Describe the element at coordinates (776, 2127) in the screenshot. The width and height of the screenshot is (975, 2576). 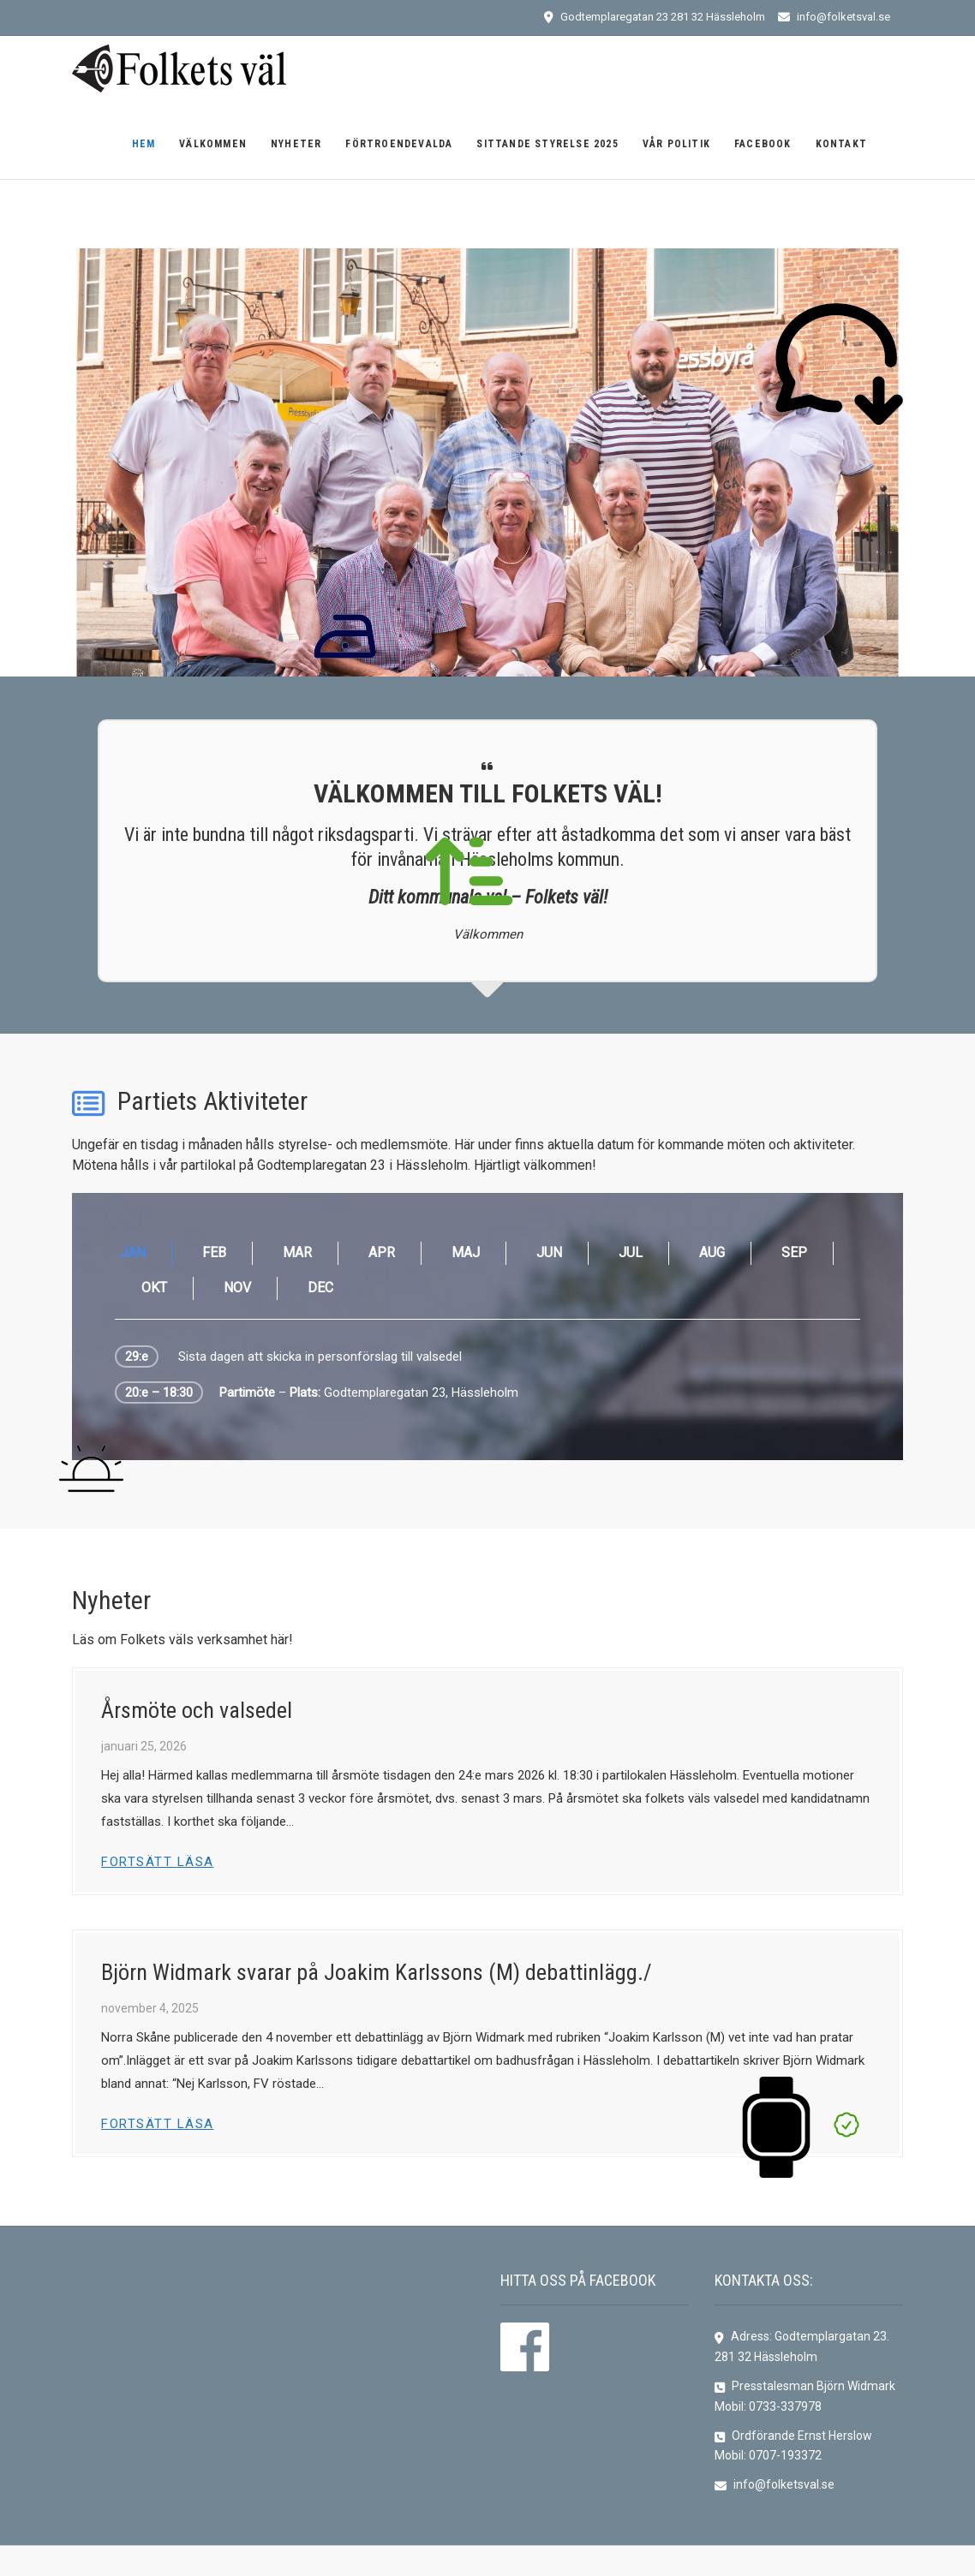
I see `access smartwatch settings or companion app` at that location.